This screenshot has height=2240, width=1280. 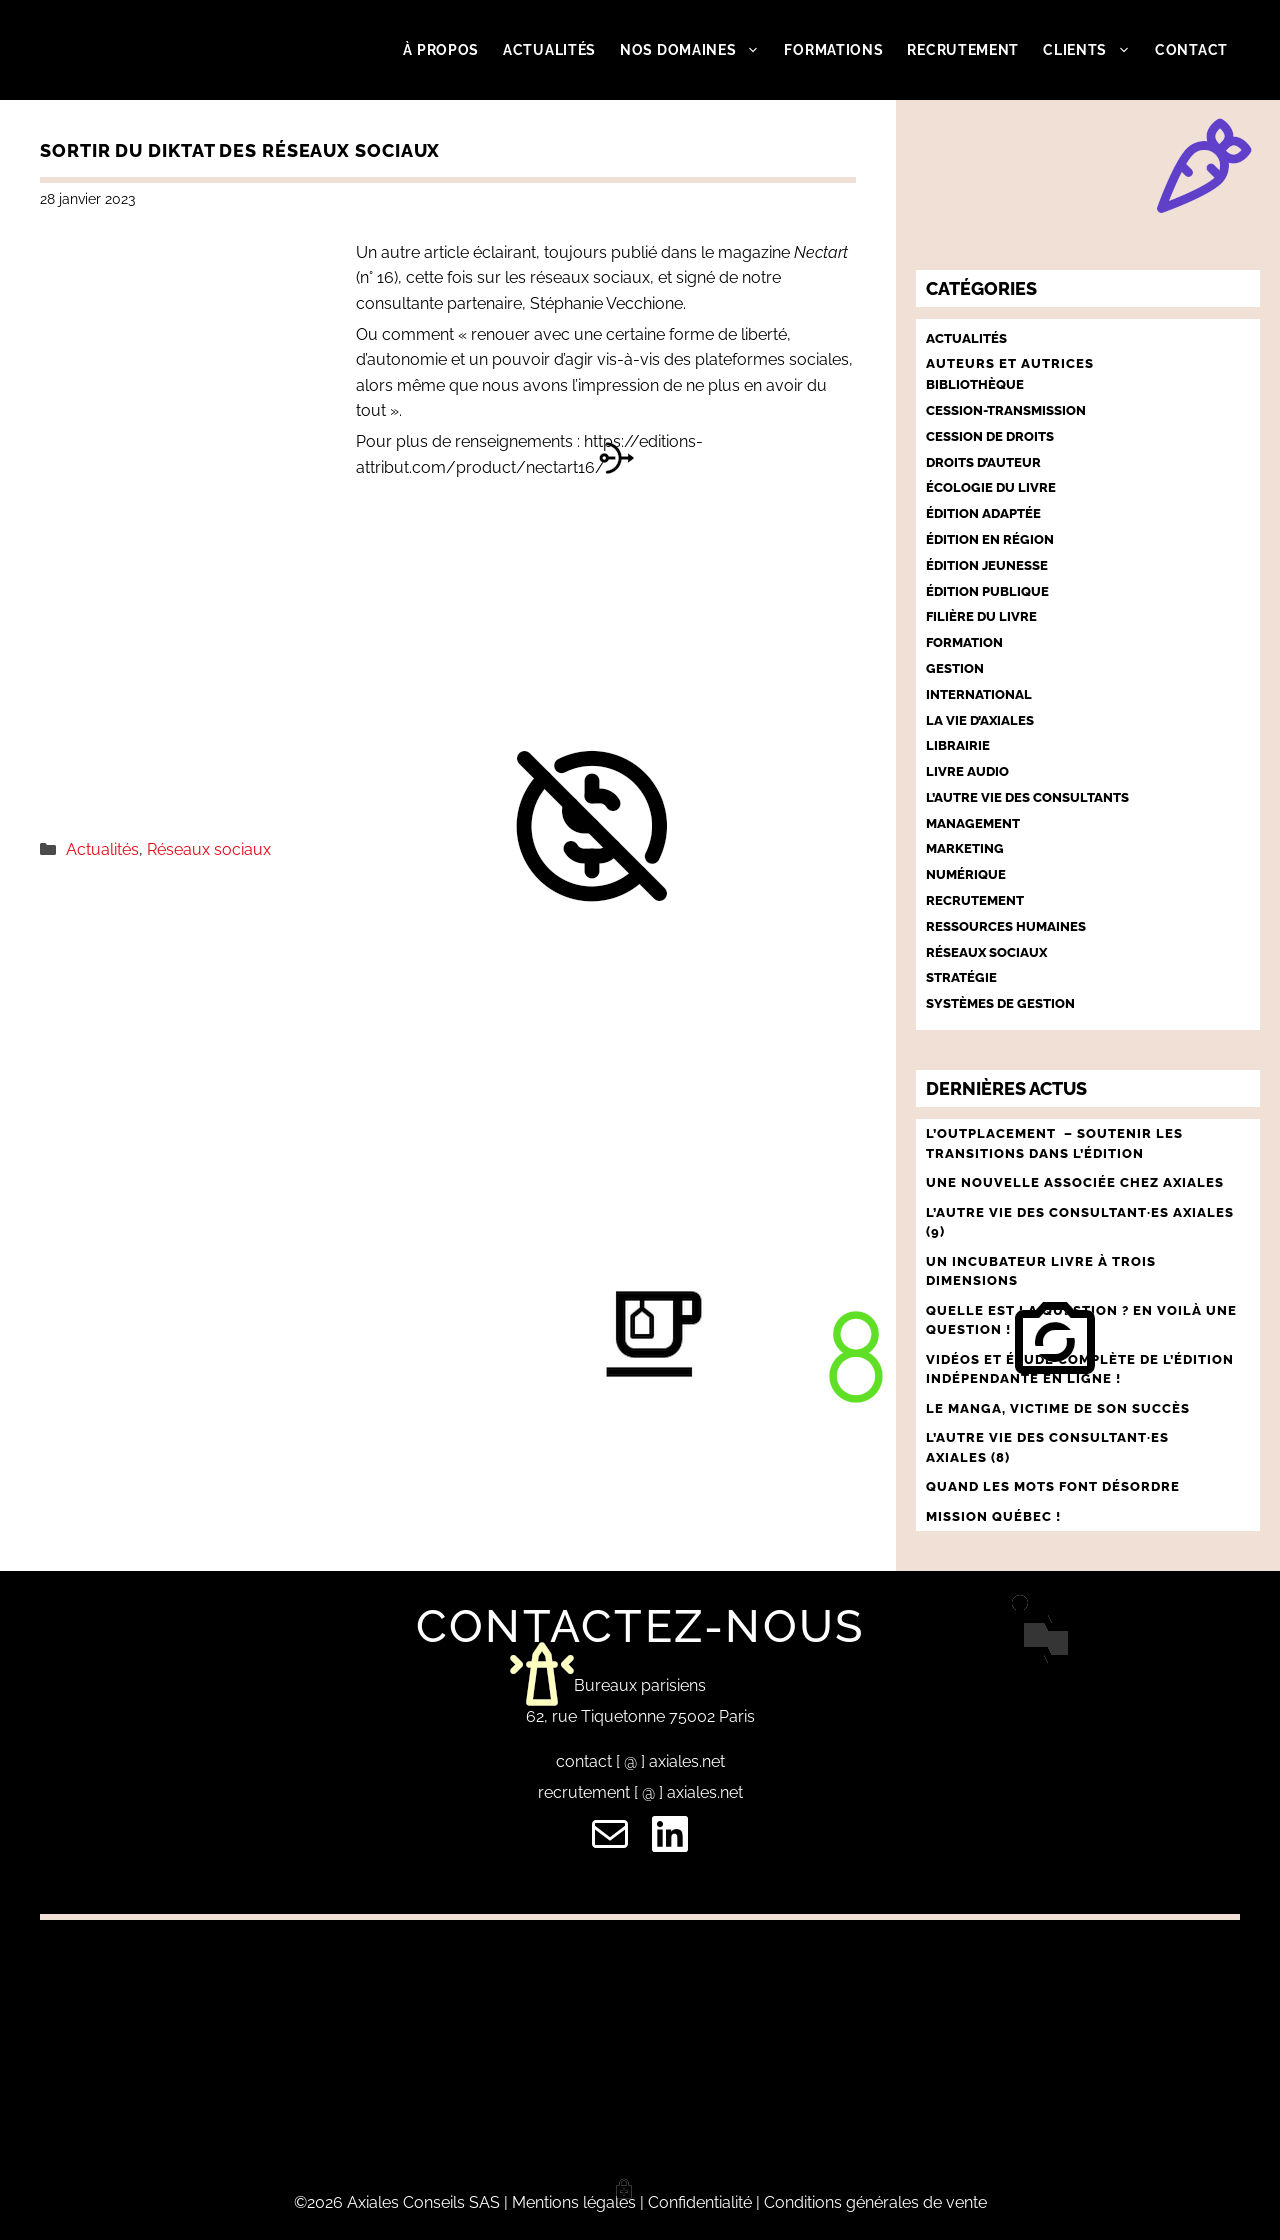 What do you see at coordinates (654, 1334) in the screenshot?
I see `access food and beverage emoji category` at bounding box center [654, 1334].